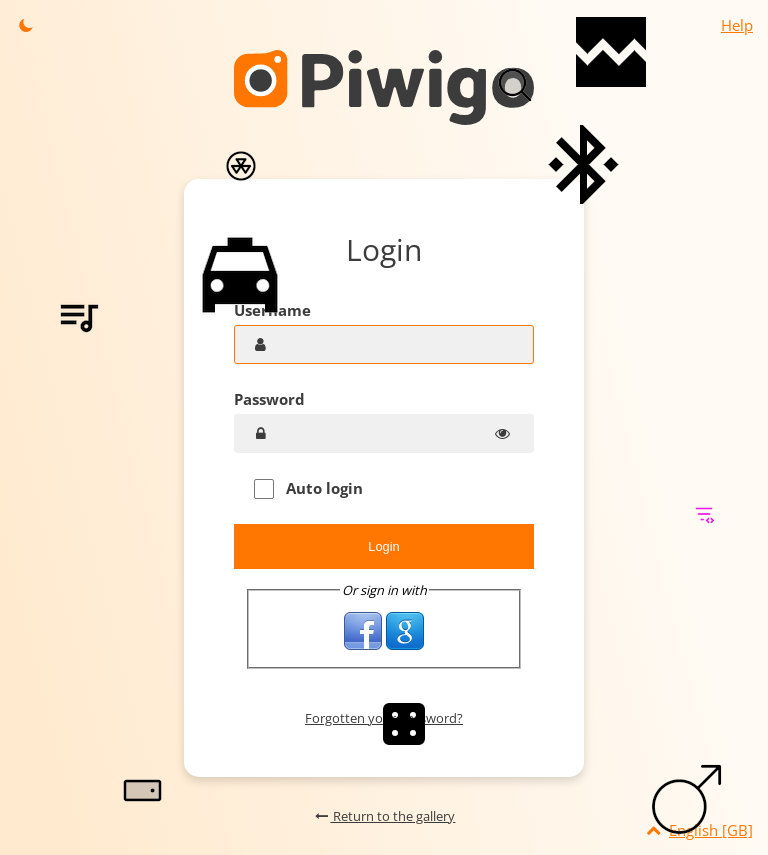  What do you see at coordinates (241, 166) in the screenshot?
I see `fallout shelter or nuclear safety indicator` at bounding box center [241, 166].